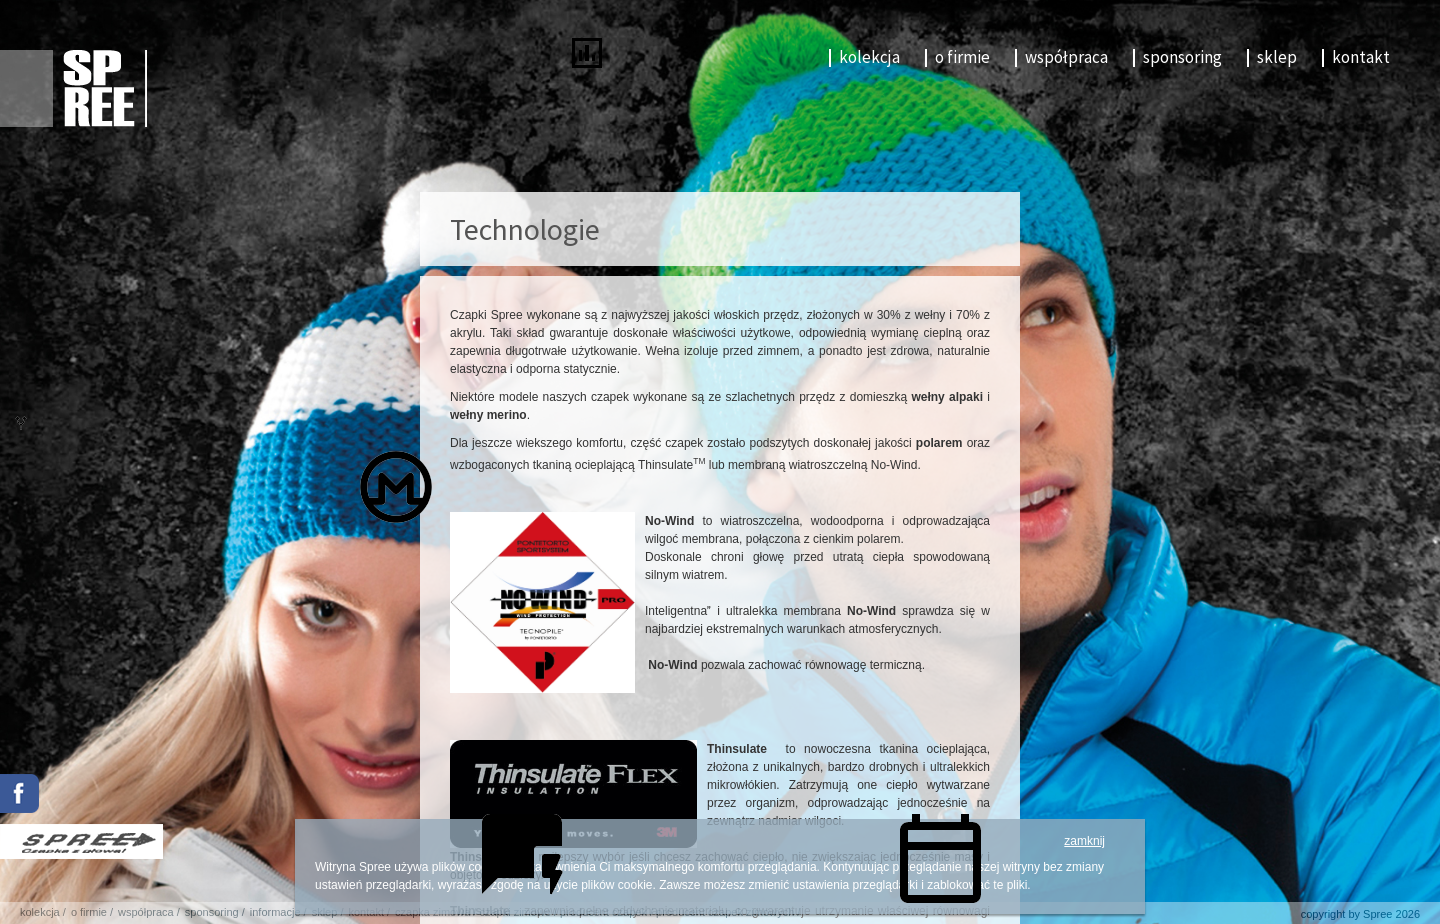  I want to click on view monero cryptocurrency balance, so click(396, 487).